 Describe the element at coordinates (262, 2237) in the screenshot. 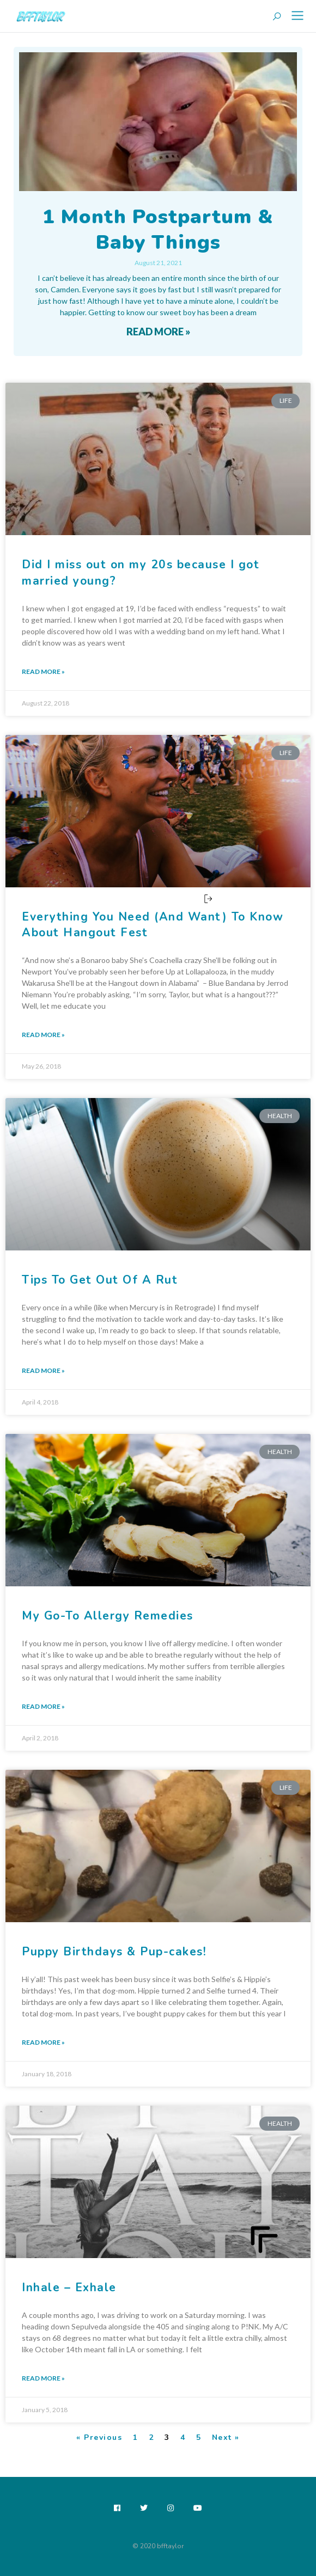

I see `navigate to top-left or home position` at that location.